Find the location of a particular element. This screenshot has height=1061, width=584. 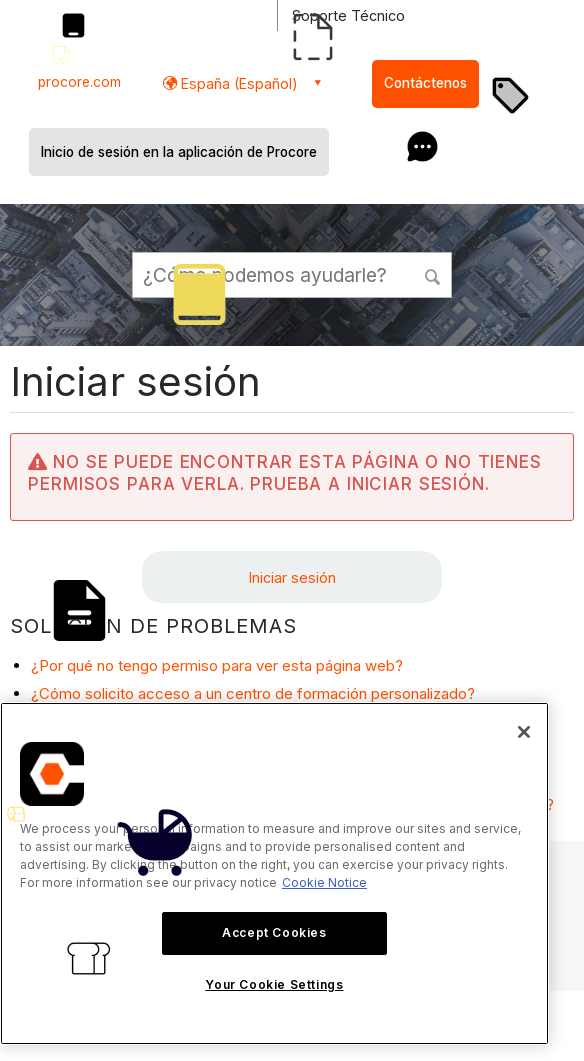

view or apply tags to an item is located at coordinates (510, 95).